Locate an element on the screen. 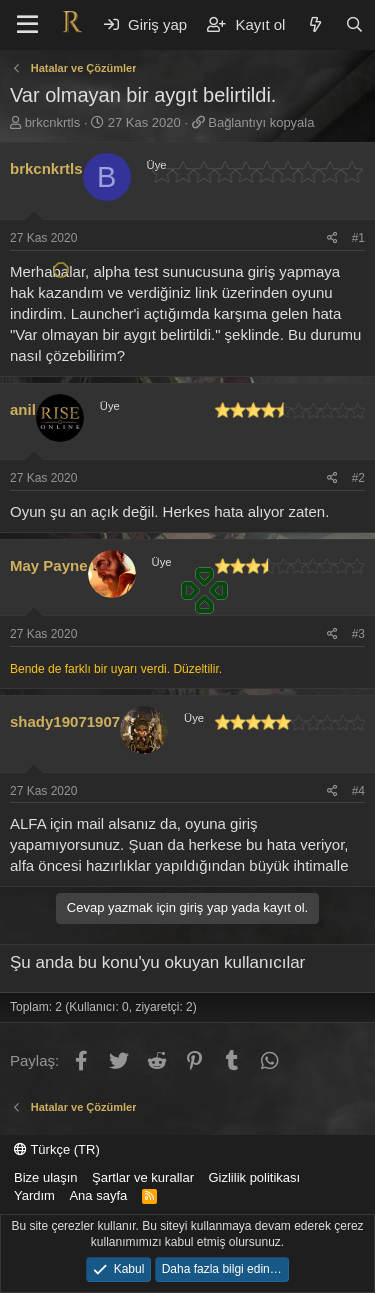 The width and height of the screenshot is (375, 1293). stop or halt action indicator is located at coordinates (61, 270).